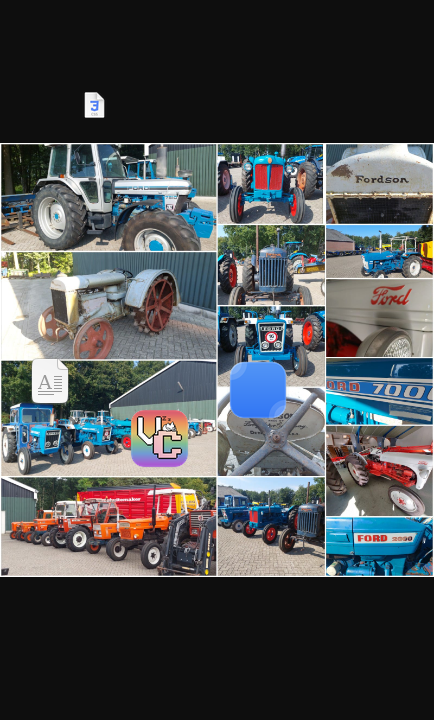 Image resolution: width=434 pixels, height=720 pixels. I want to click on open a rich text document, so click(50, 381).